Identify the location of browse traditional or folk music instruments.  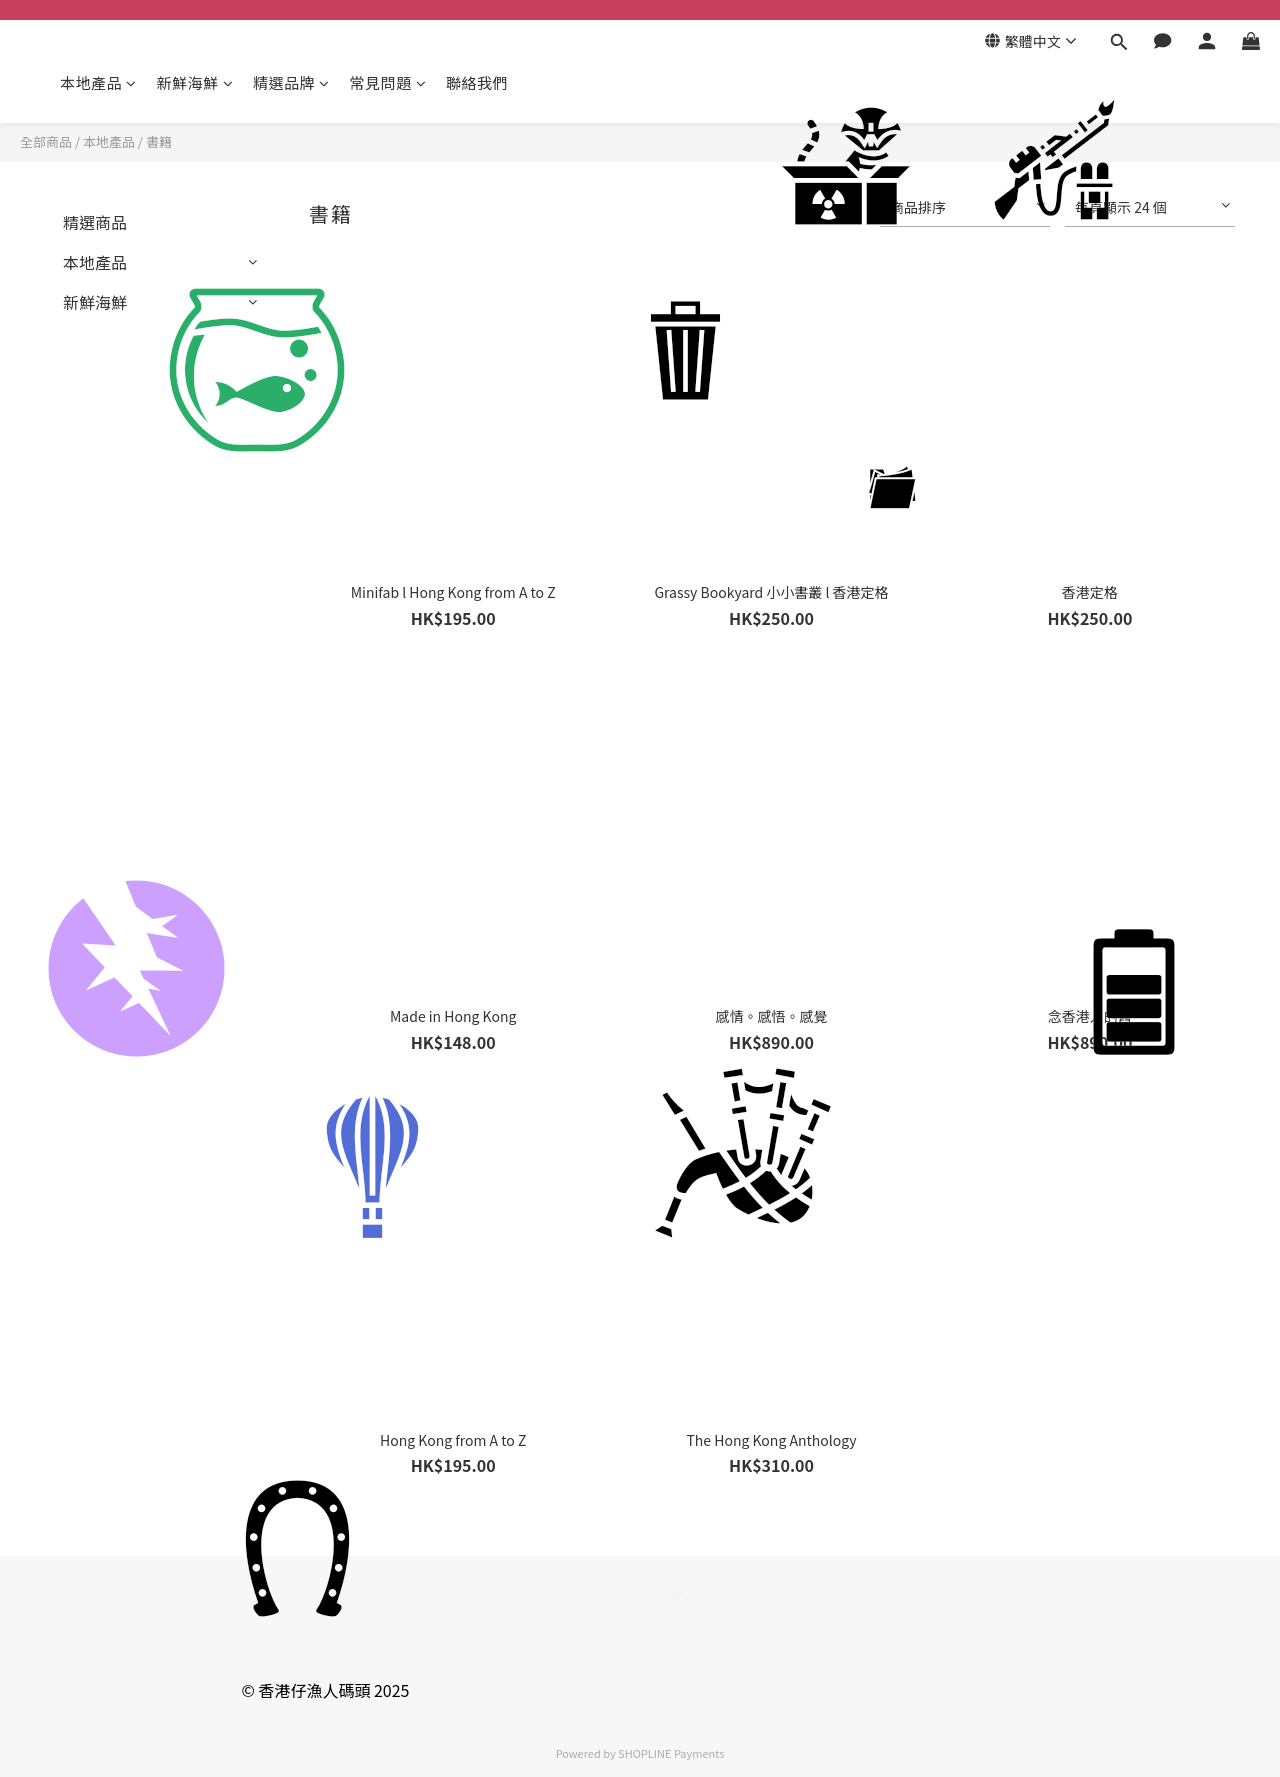
(743, 1153).